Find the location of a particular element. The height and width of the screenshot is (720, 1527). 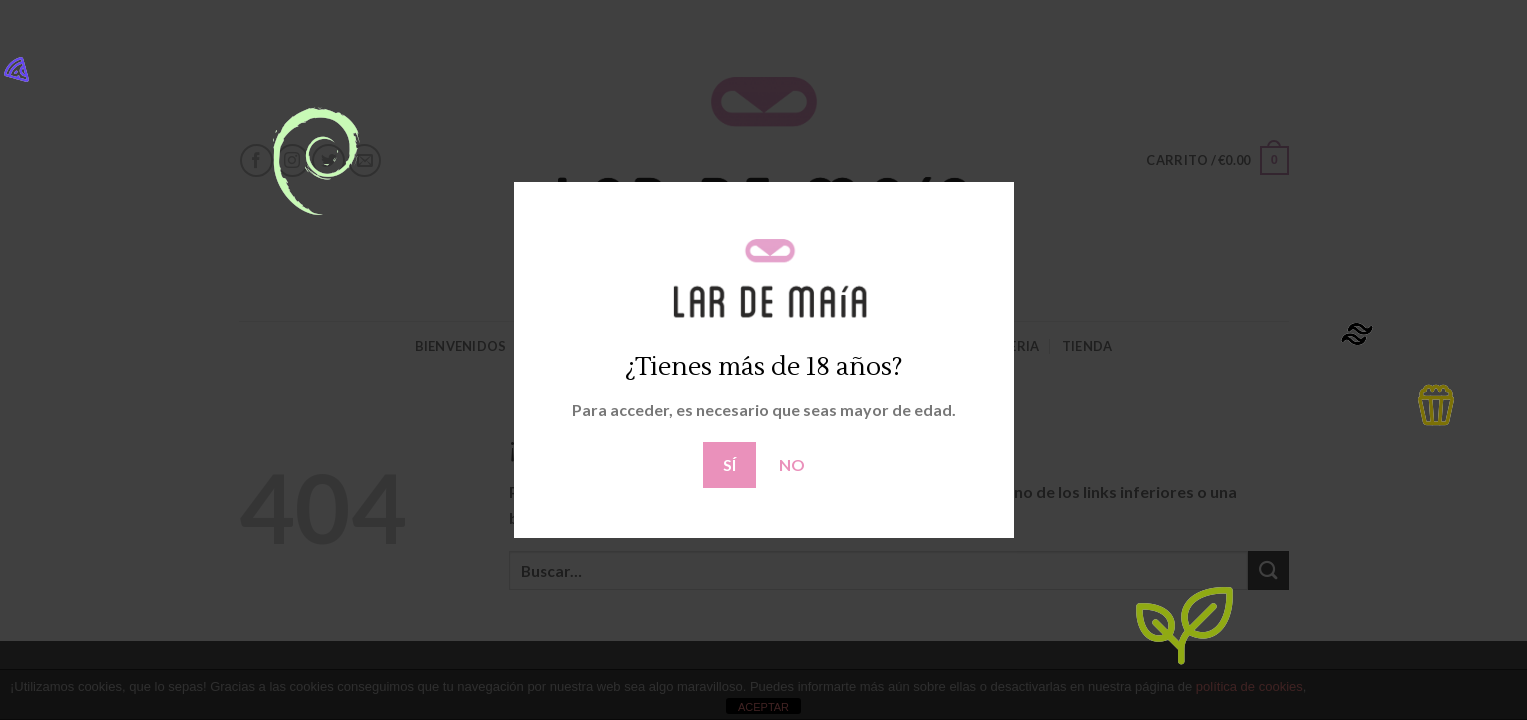

tailwind css framework logo is located at coordinates (1357, 334).